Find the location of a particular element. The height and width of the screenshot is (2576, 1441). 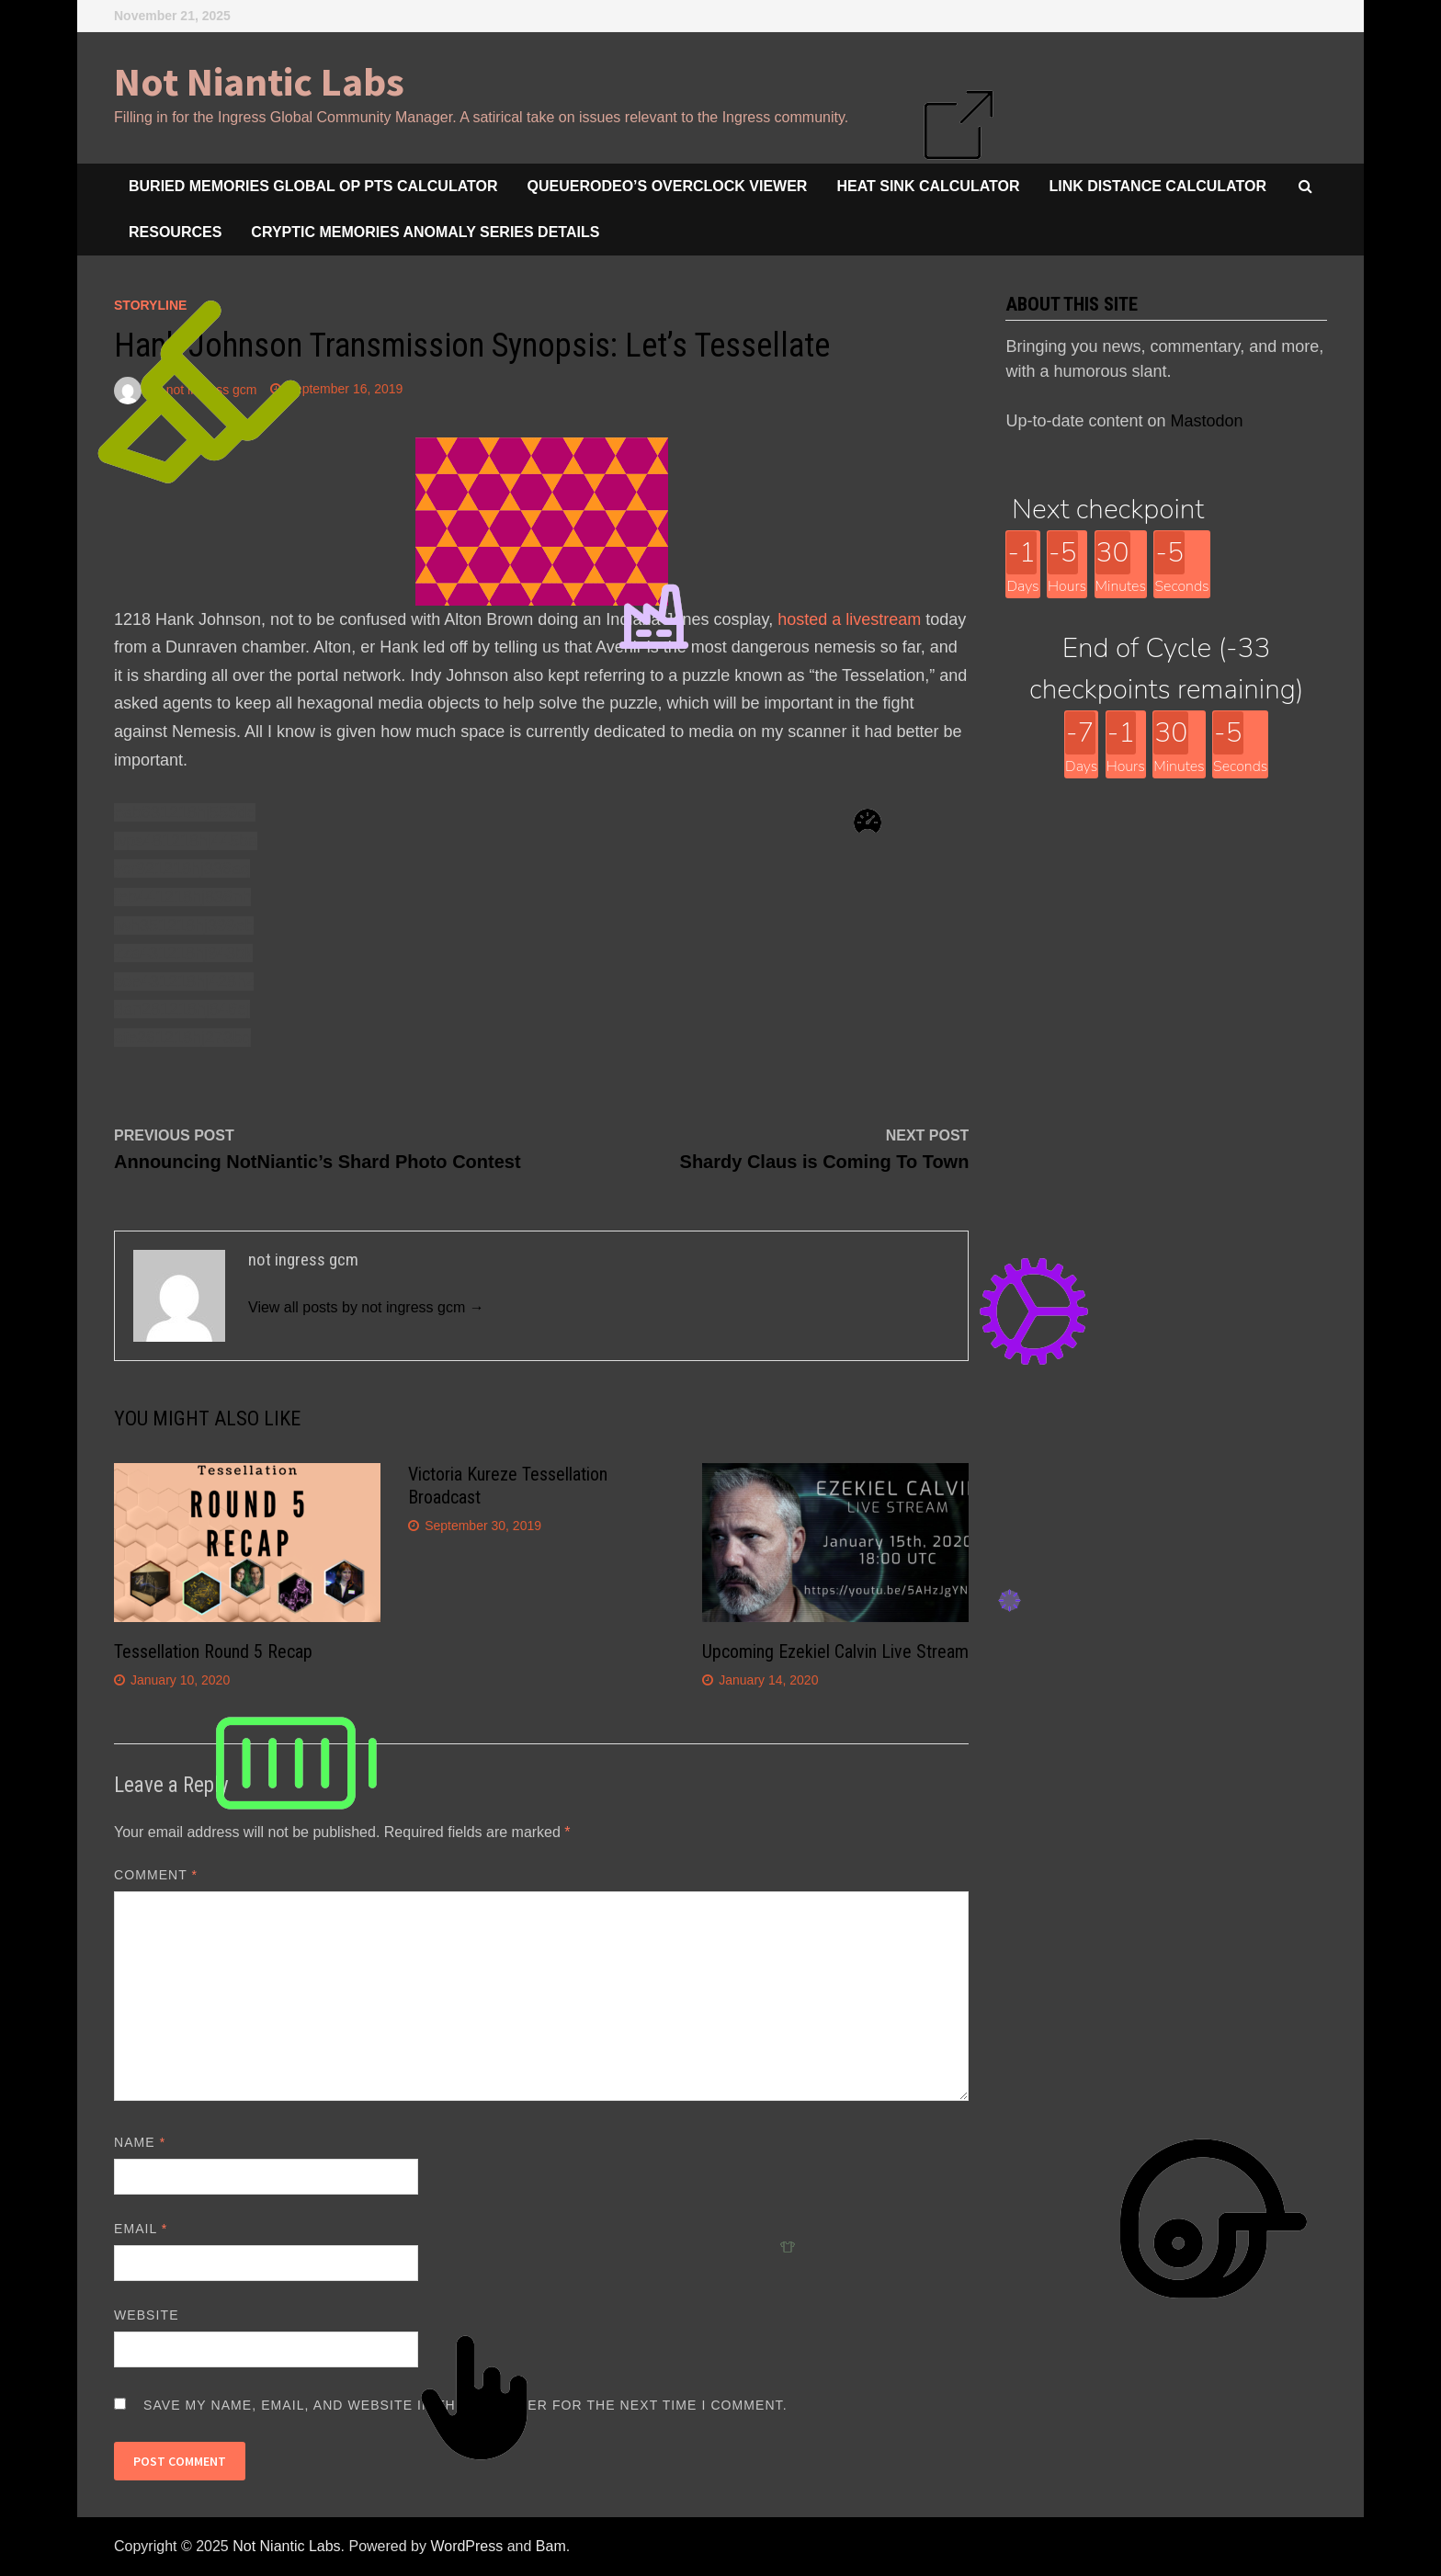

open link in new window or tab is located at coordinates (959, 125).